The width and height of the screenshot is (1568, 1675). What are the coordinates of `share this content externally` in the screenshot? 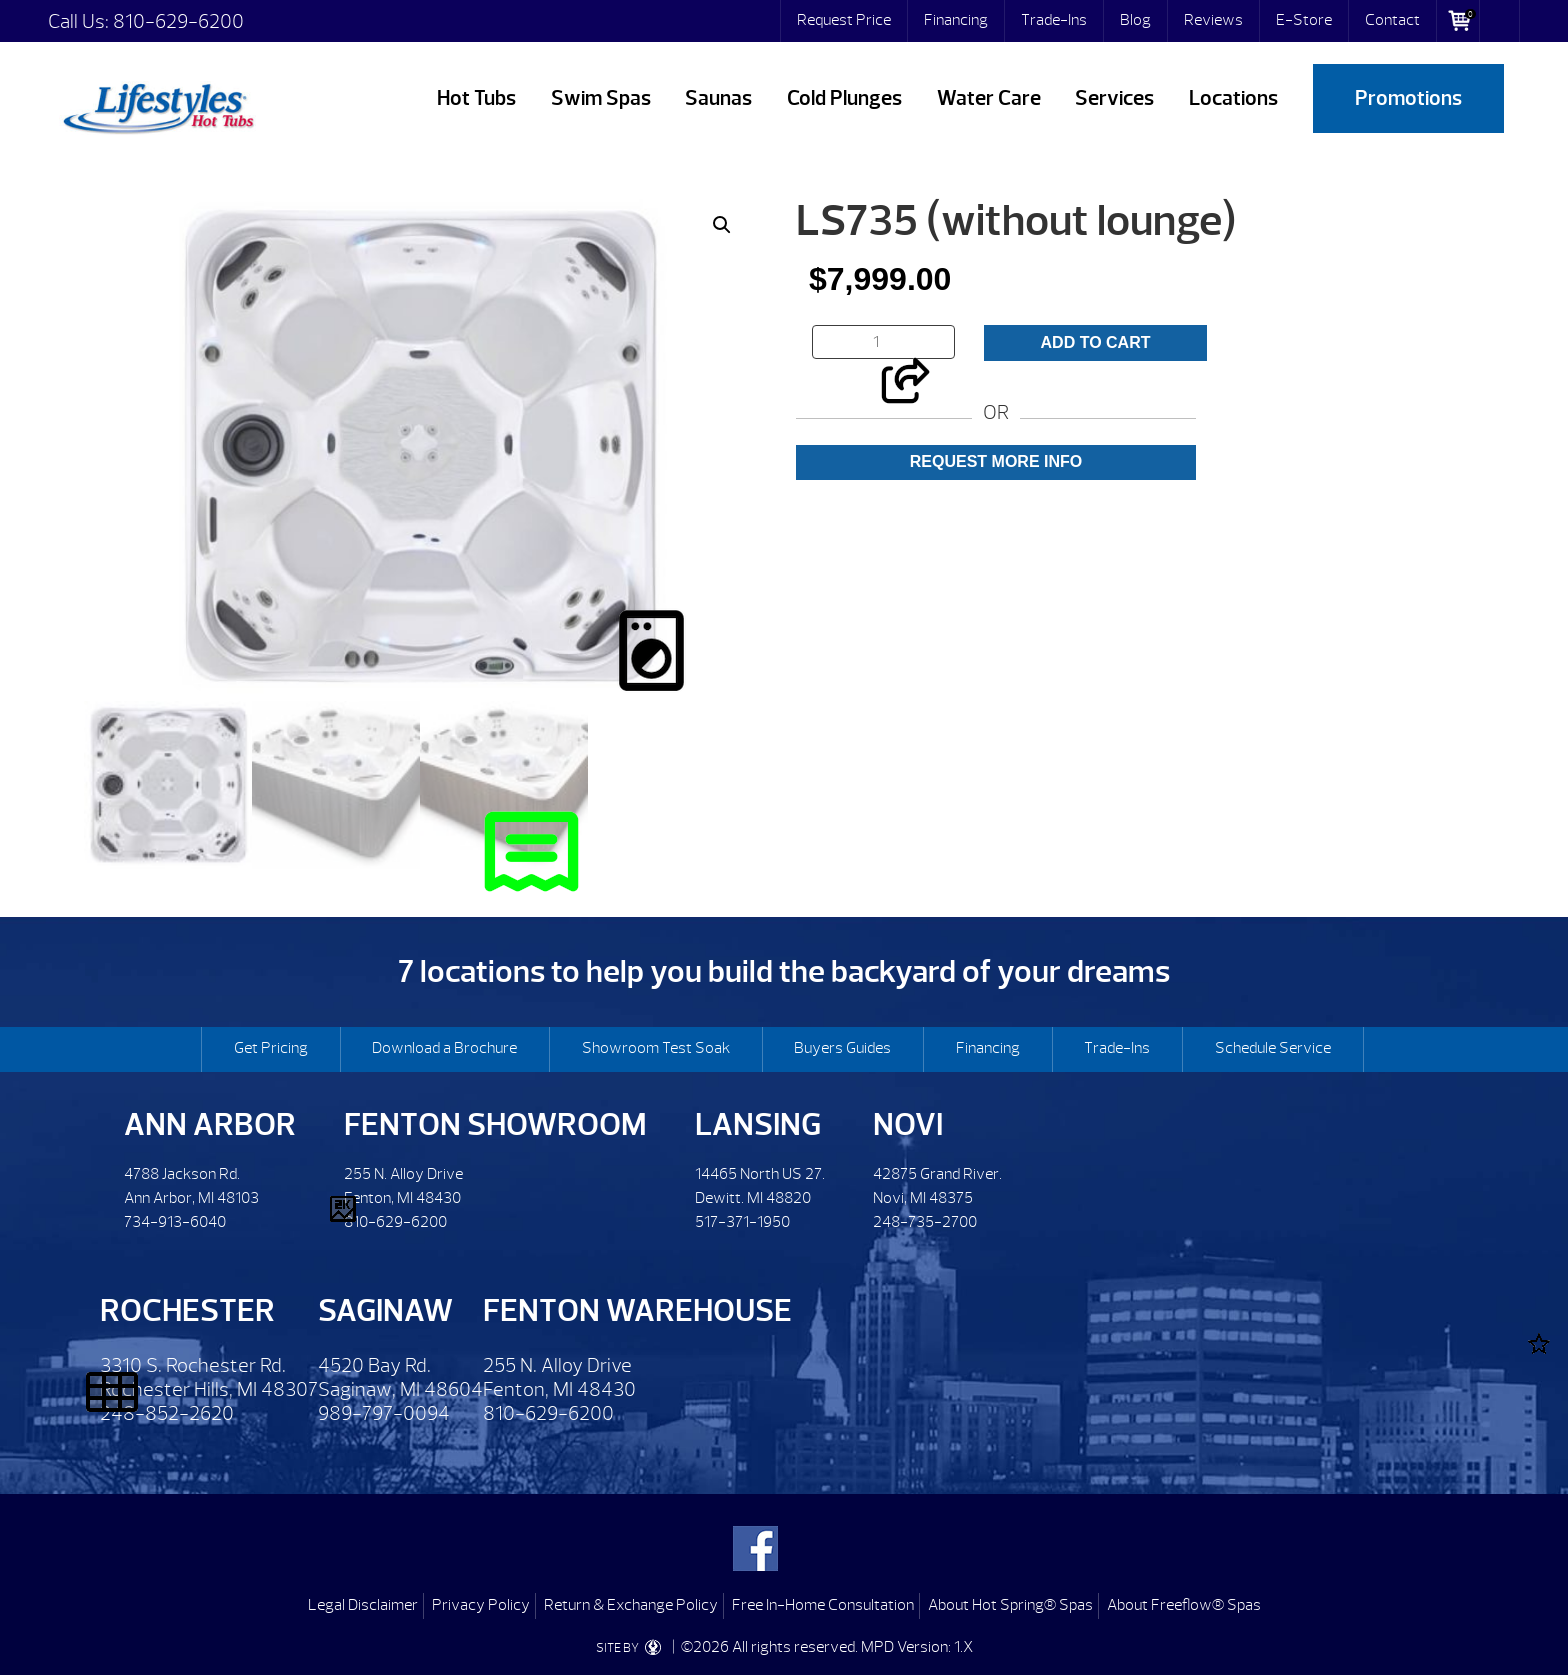 It's located at (904, 380).